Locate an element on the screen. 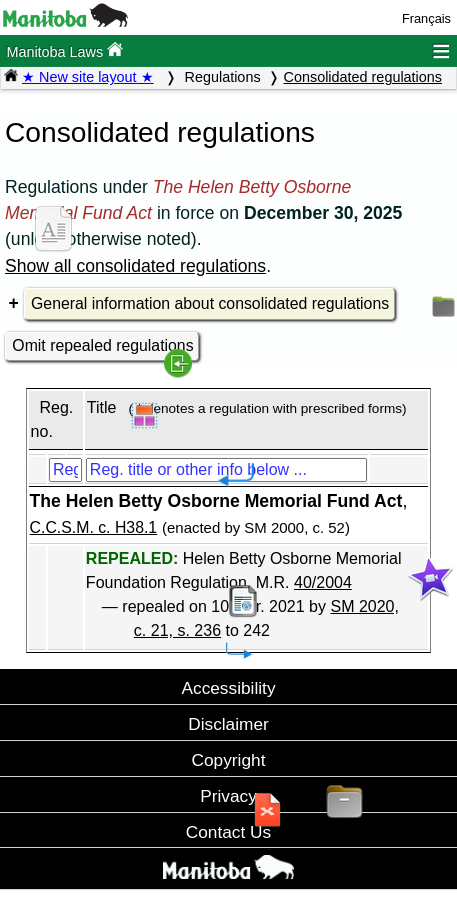 The width and height of the screenshot is (457, 914). reply to an email message is located at coordinates (235, 472).